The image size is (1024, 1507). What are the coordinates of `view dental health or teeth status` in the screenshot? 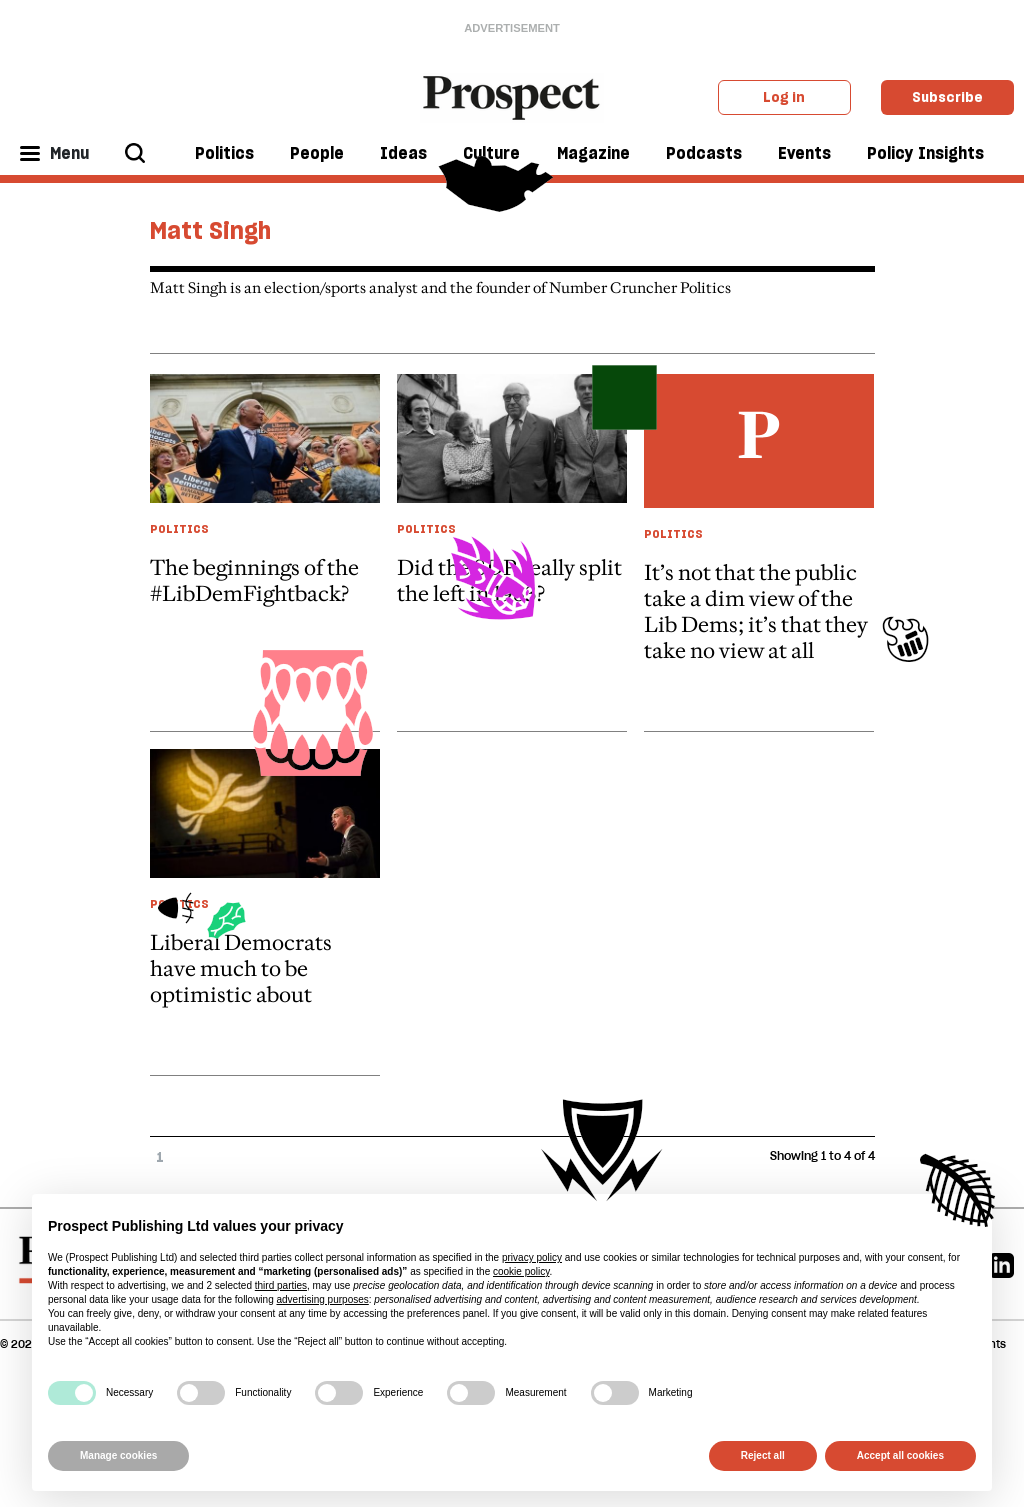 It's located at (313, 713).